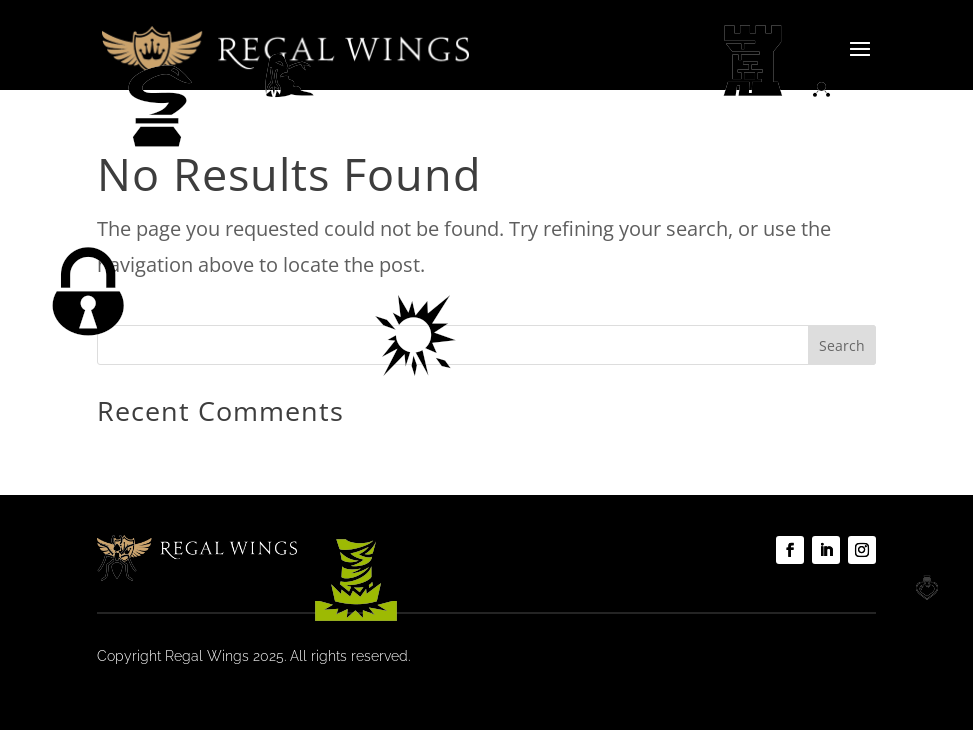  Describe the element at coordinates (356, 580) in the screenshot. I see `activate tornado stomp attack` at that location.